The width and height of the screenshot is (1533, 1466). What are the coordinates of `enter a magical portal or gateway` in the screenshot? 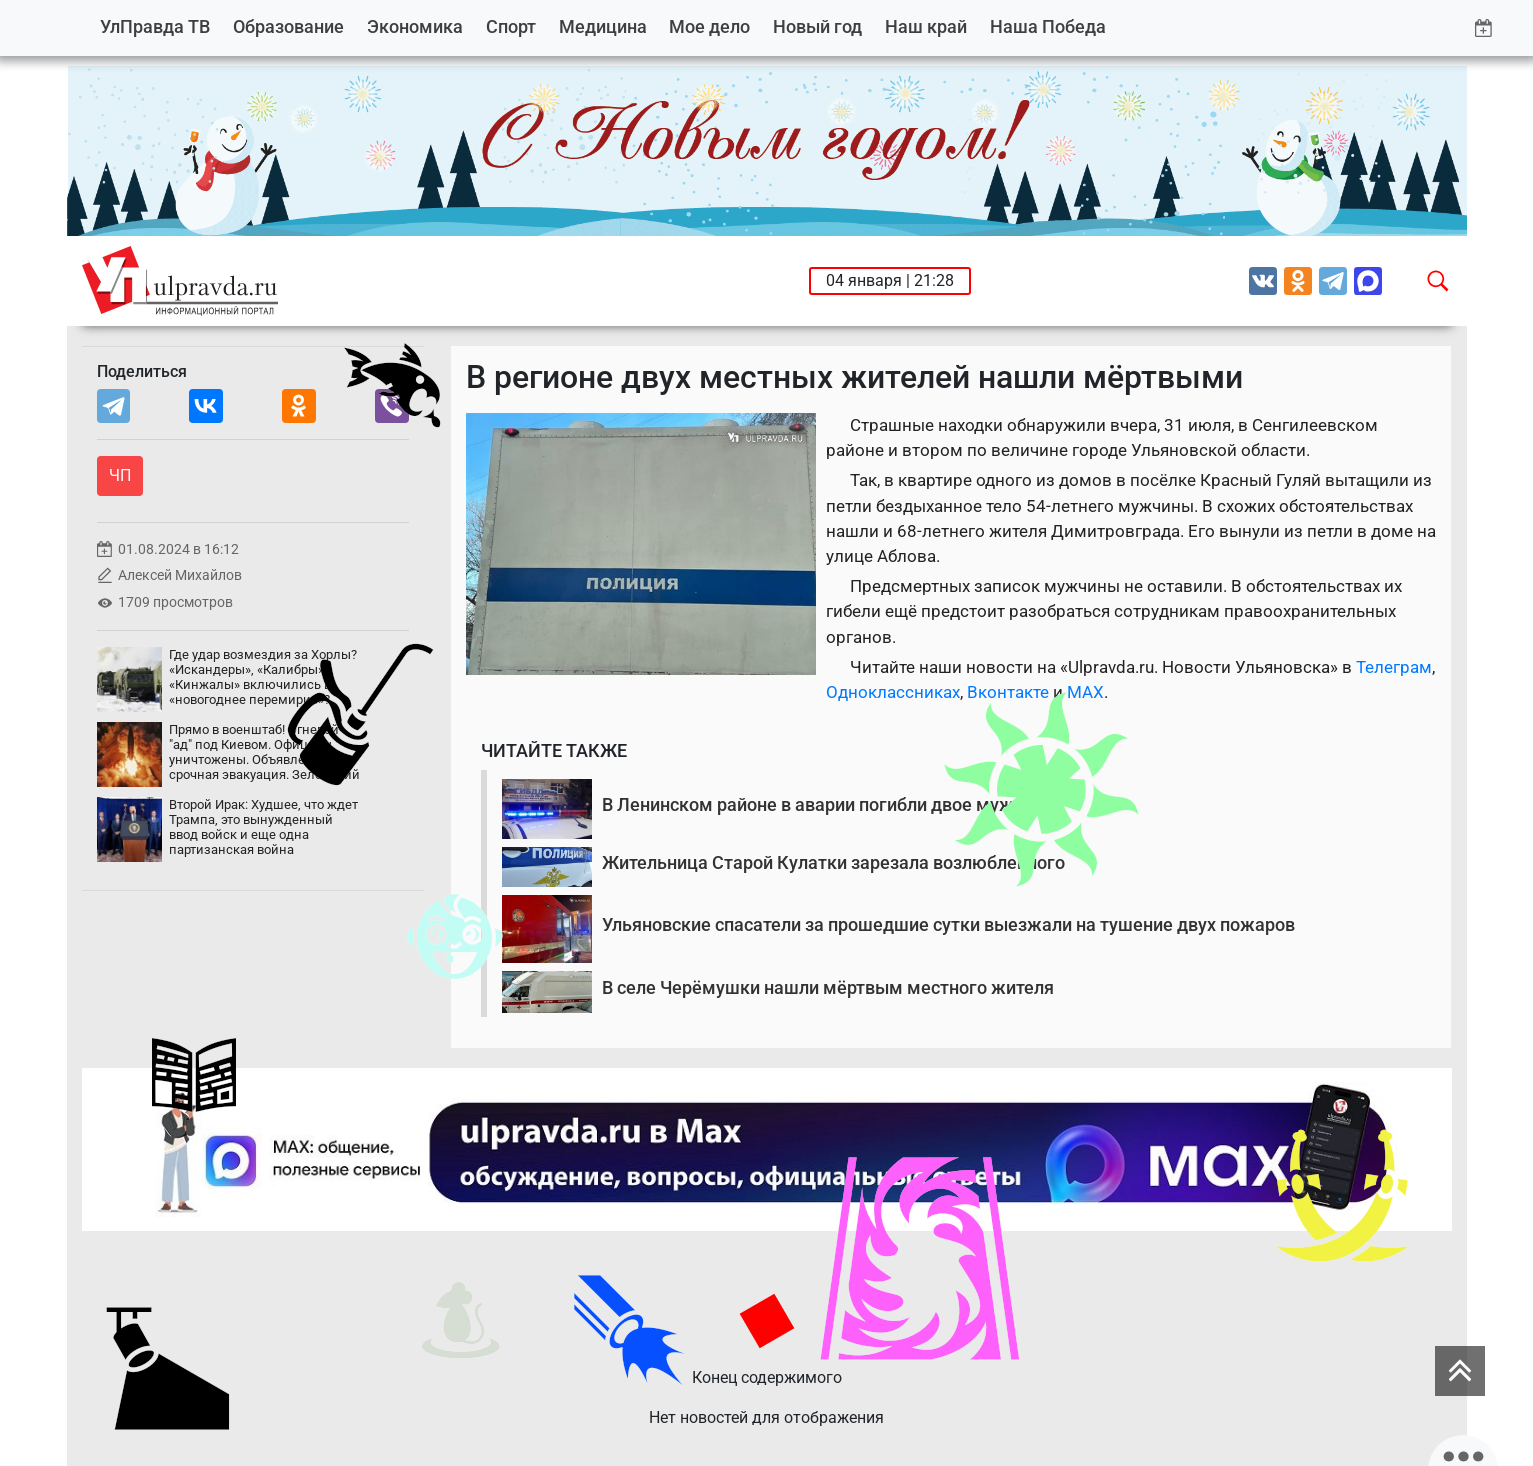 It's located at (920, 1259).